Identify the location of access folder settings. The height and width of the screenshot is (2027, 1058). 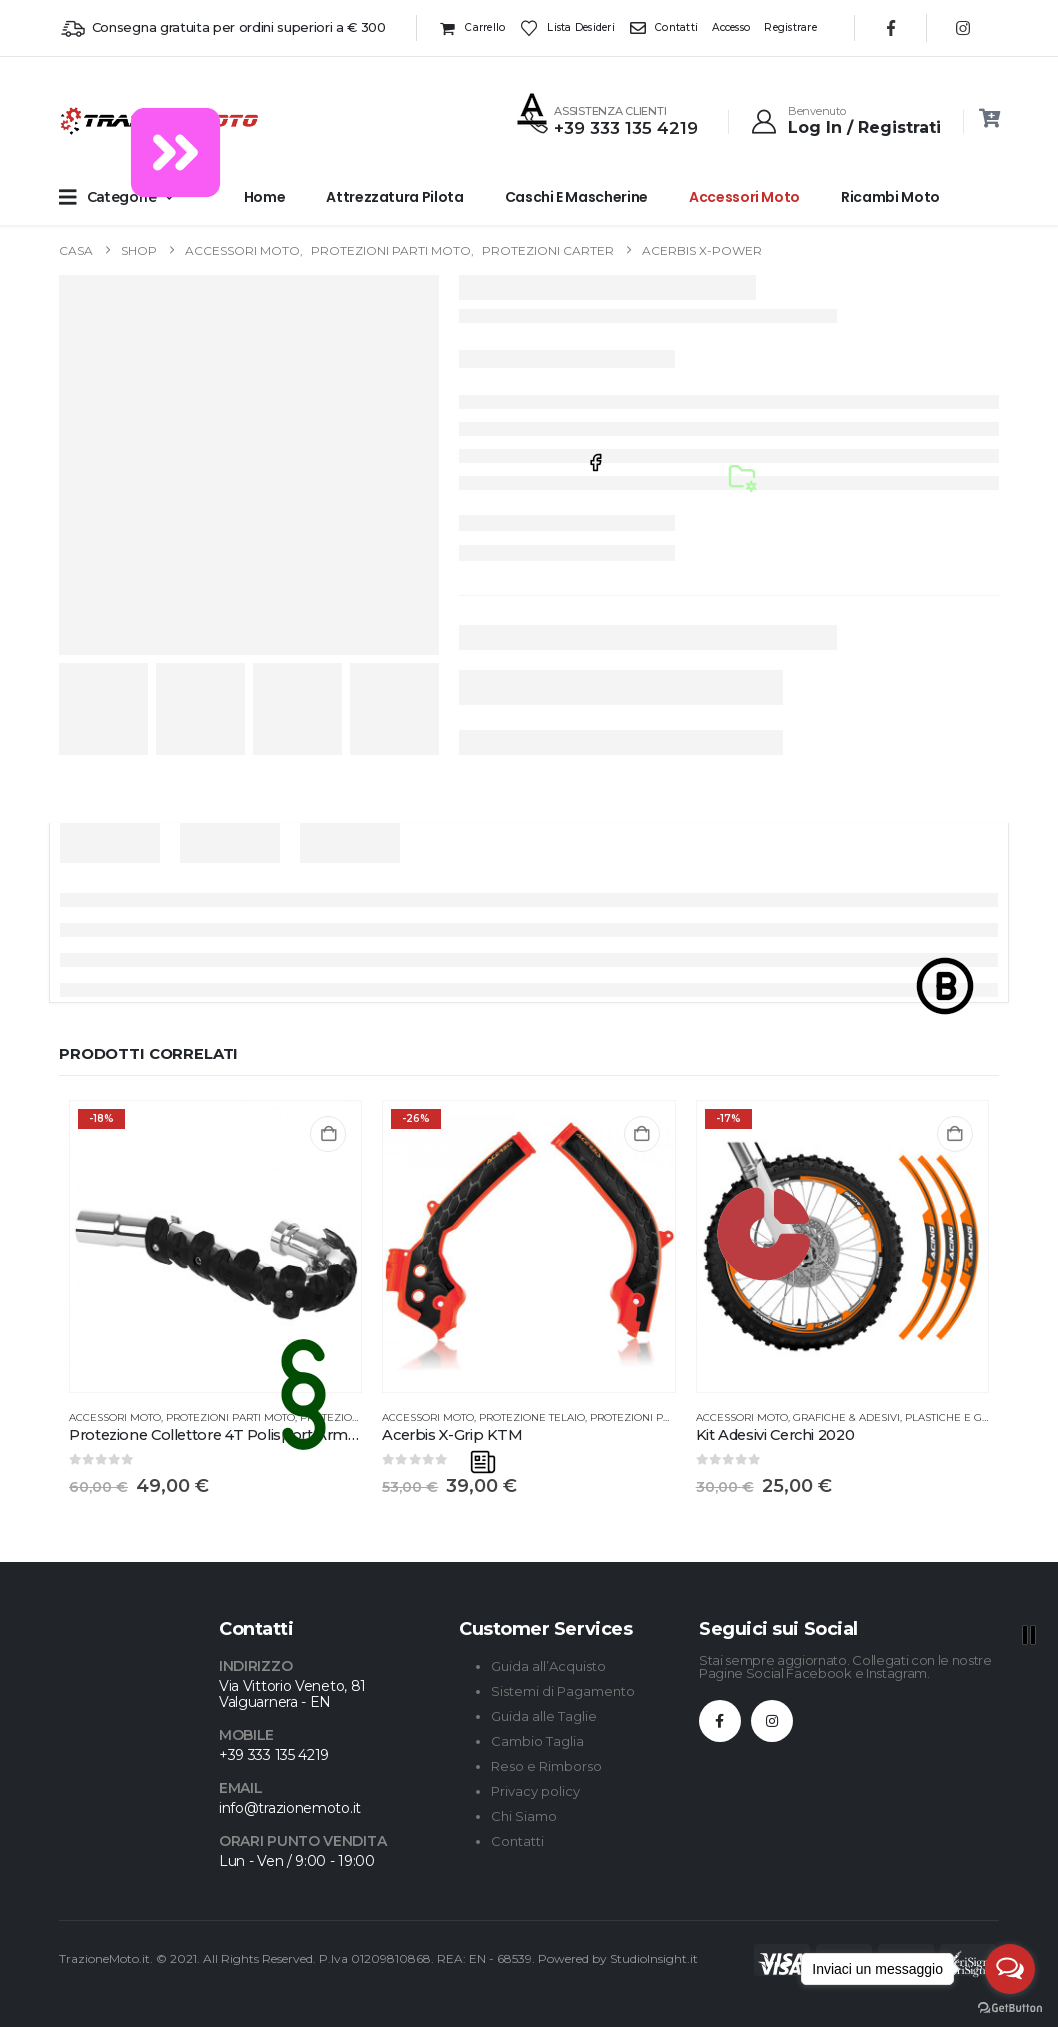
(742, 477).